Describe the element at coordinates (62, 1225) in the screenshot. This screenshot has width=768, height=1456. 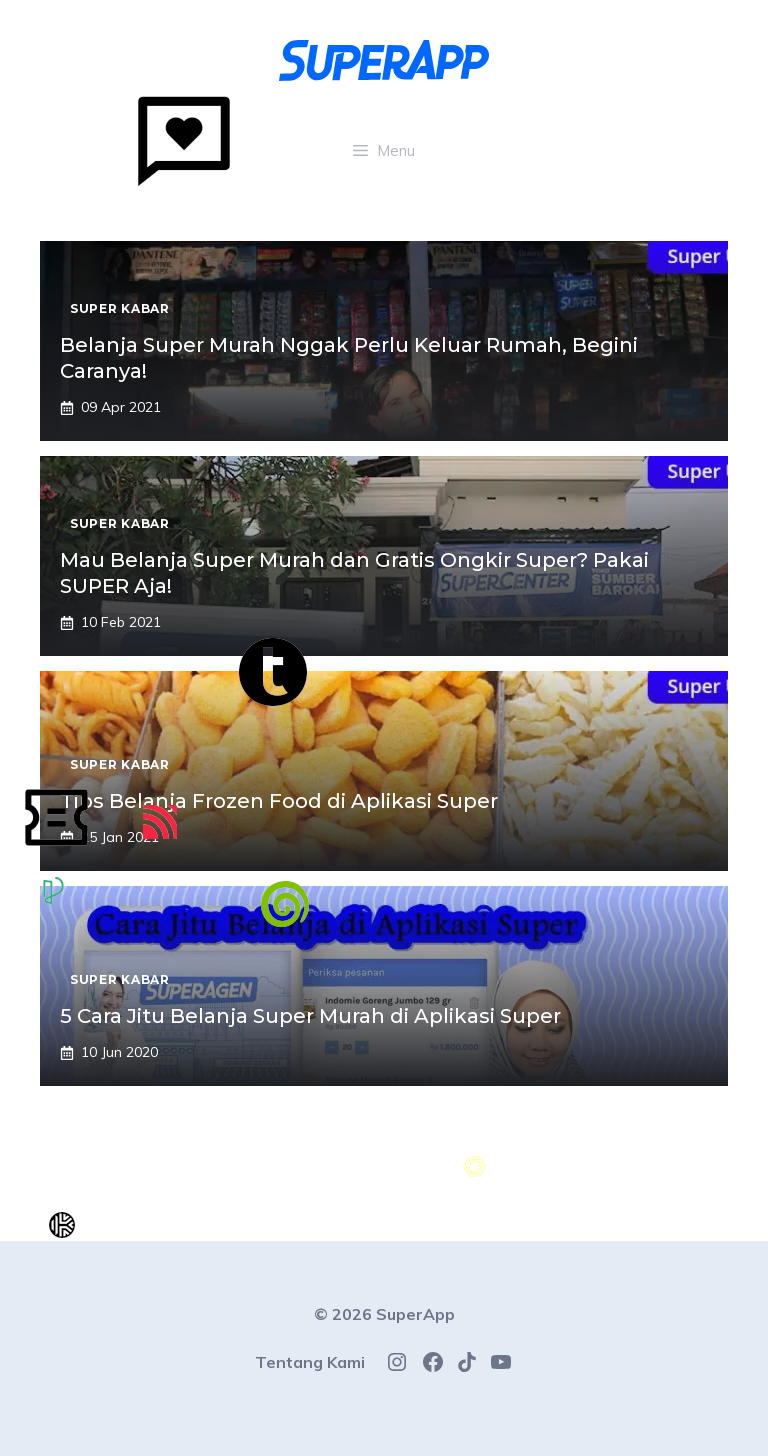
I see `open keeper password manager` at that location.